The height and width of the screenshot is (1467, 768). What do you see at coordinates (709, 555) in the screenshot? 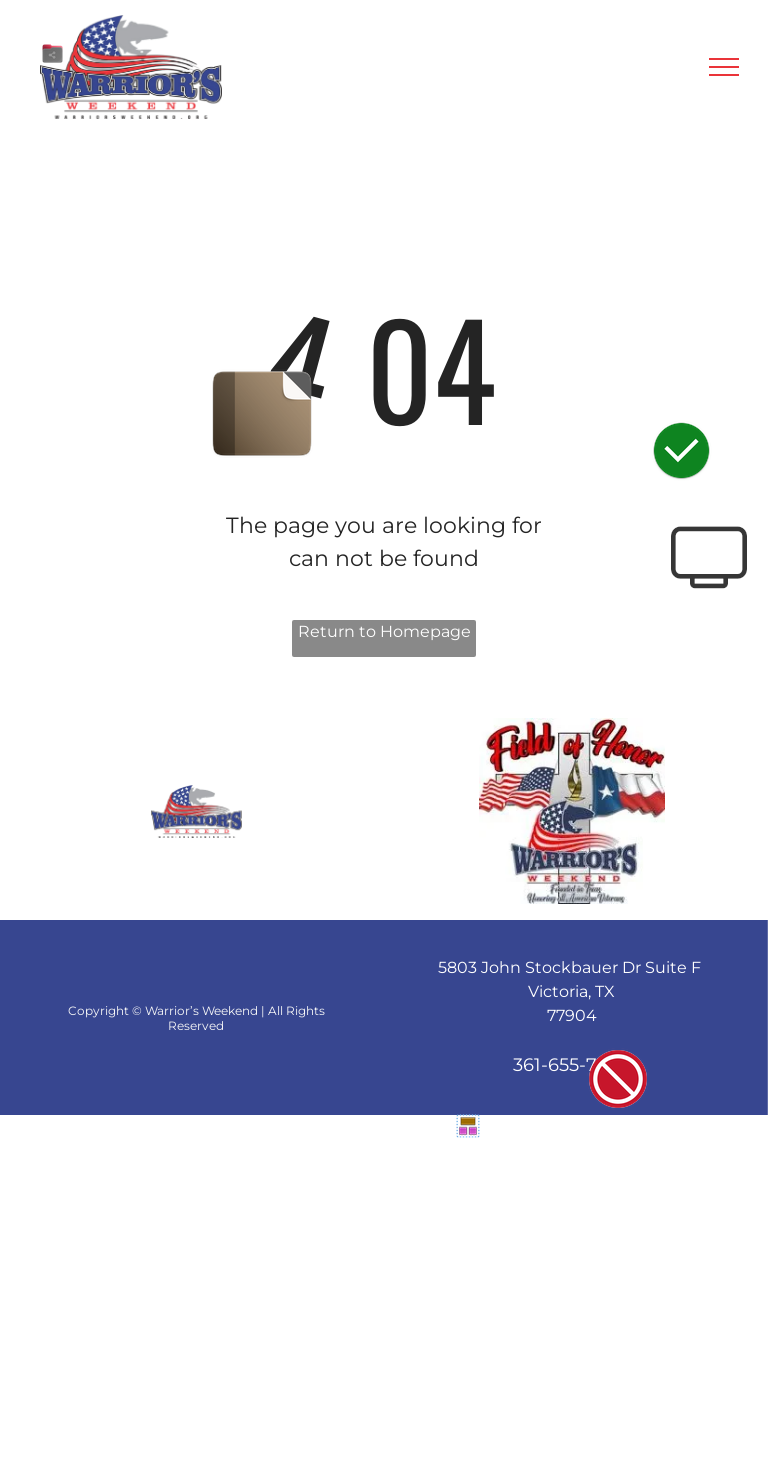
I see `open tv or display settings` at bounding box center [709, 555].